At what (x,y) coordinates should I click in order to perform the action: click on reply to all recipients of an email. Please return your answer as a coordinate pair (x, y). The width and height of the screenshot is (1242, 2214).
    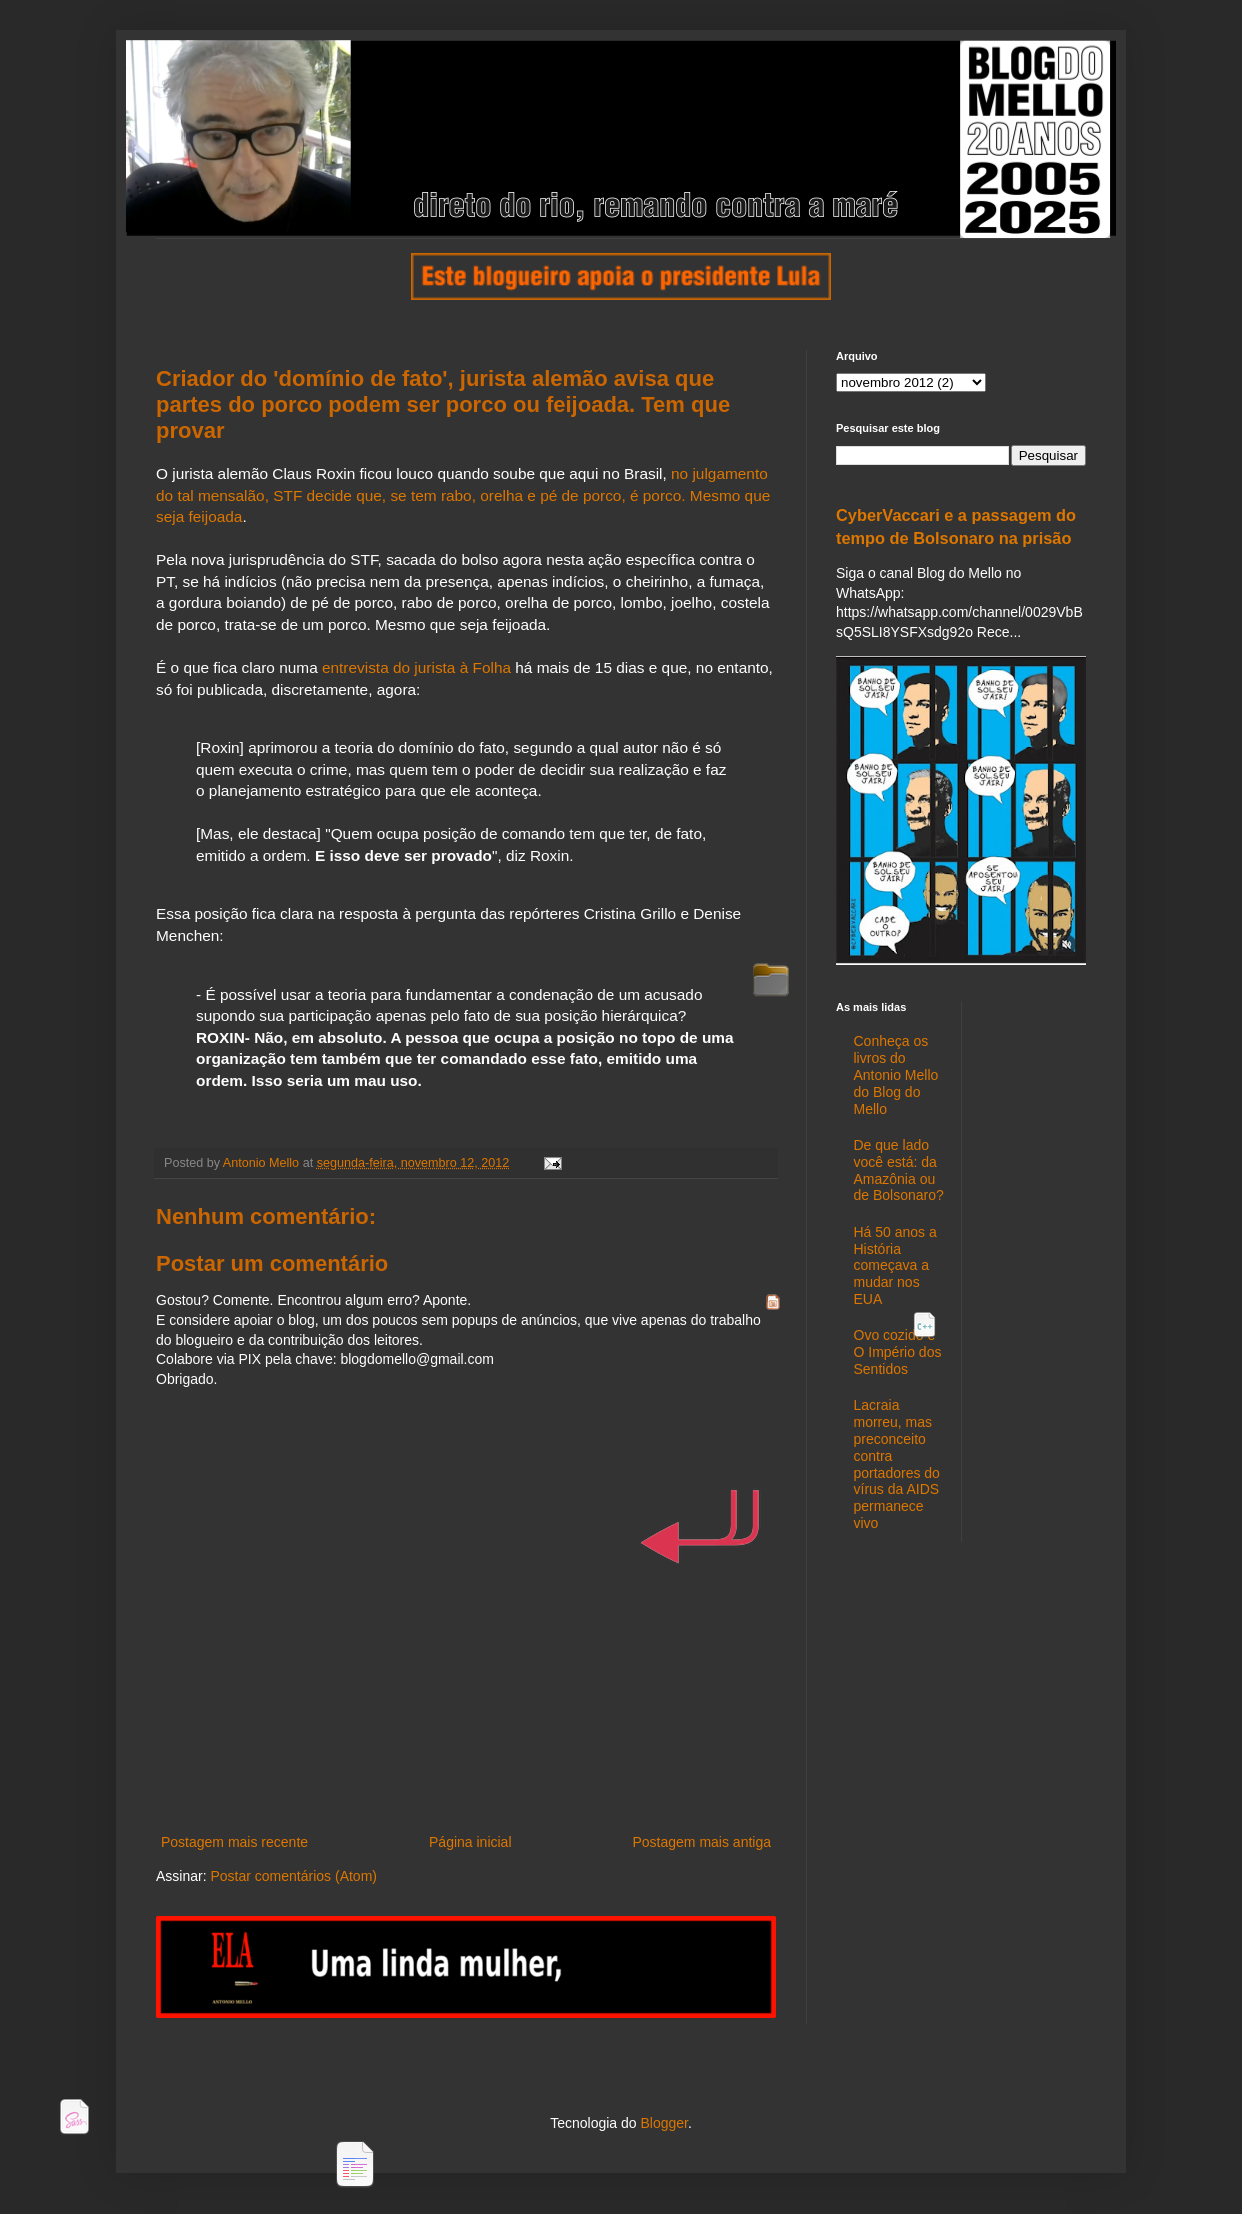
    Looking at the image, I should click on (698, 1526).